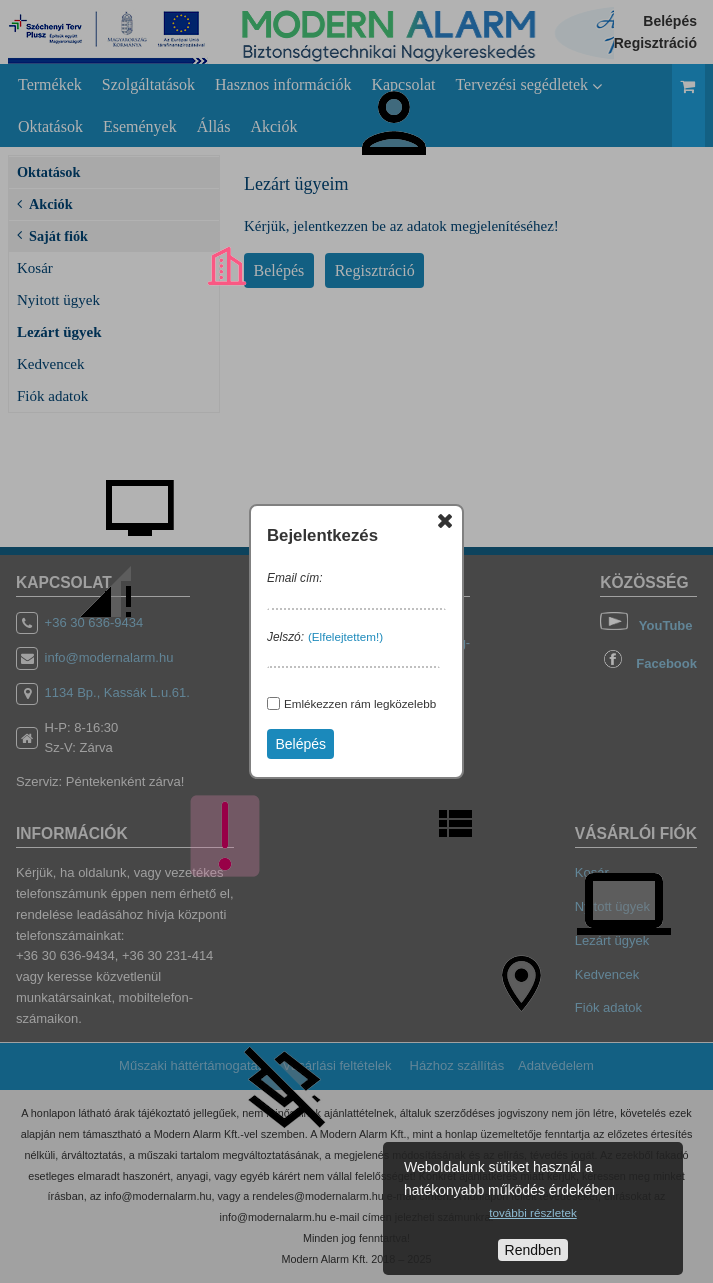 Image resolution: width=713 pixels, height=1283 pixels. Describe the element at coordinates (456, 823) in the screenshot. I see `switch to list view` at that location.